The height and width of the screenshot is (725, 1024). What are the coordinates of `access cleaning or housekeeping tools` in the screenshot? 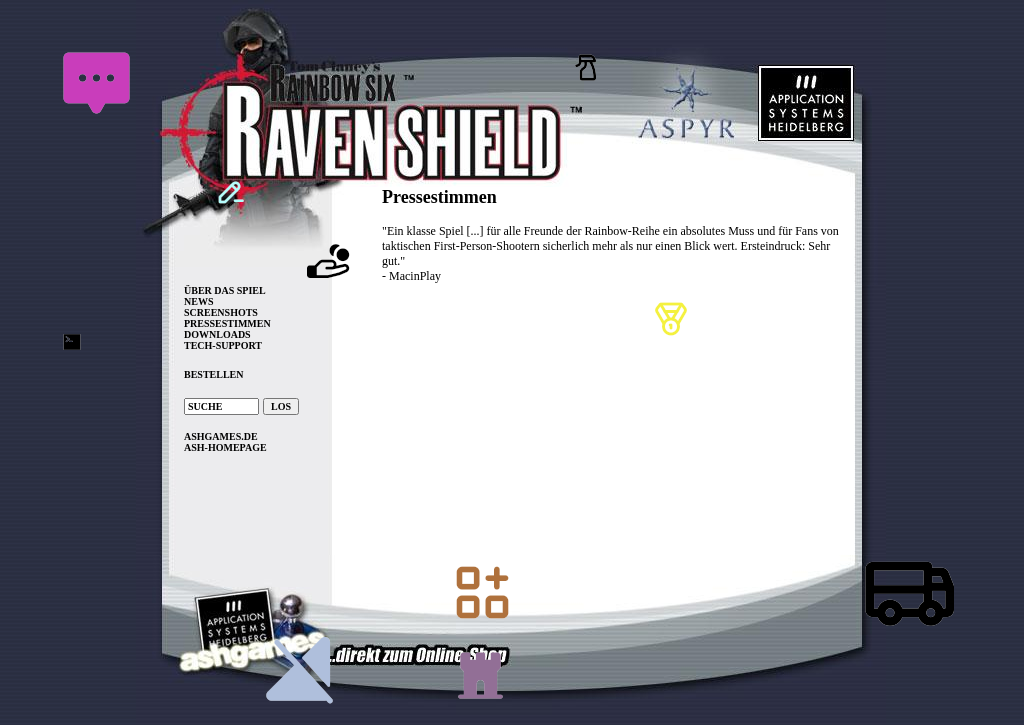 It's located at (586, 67).